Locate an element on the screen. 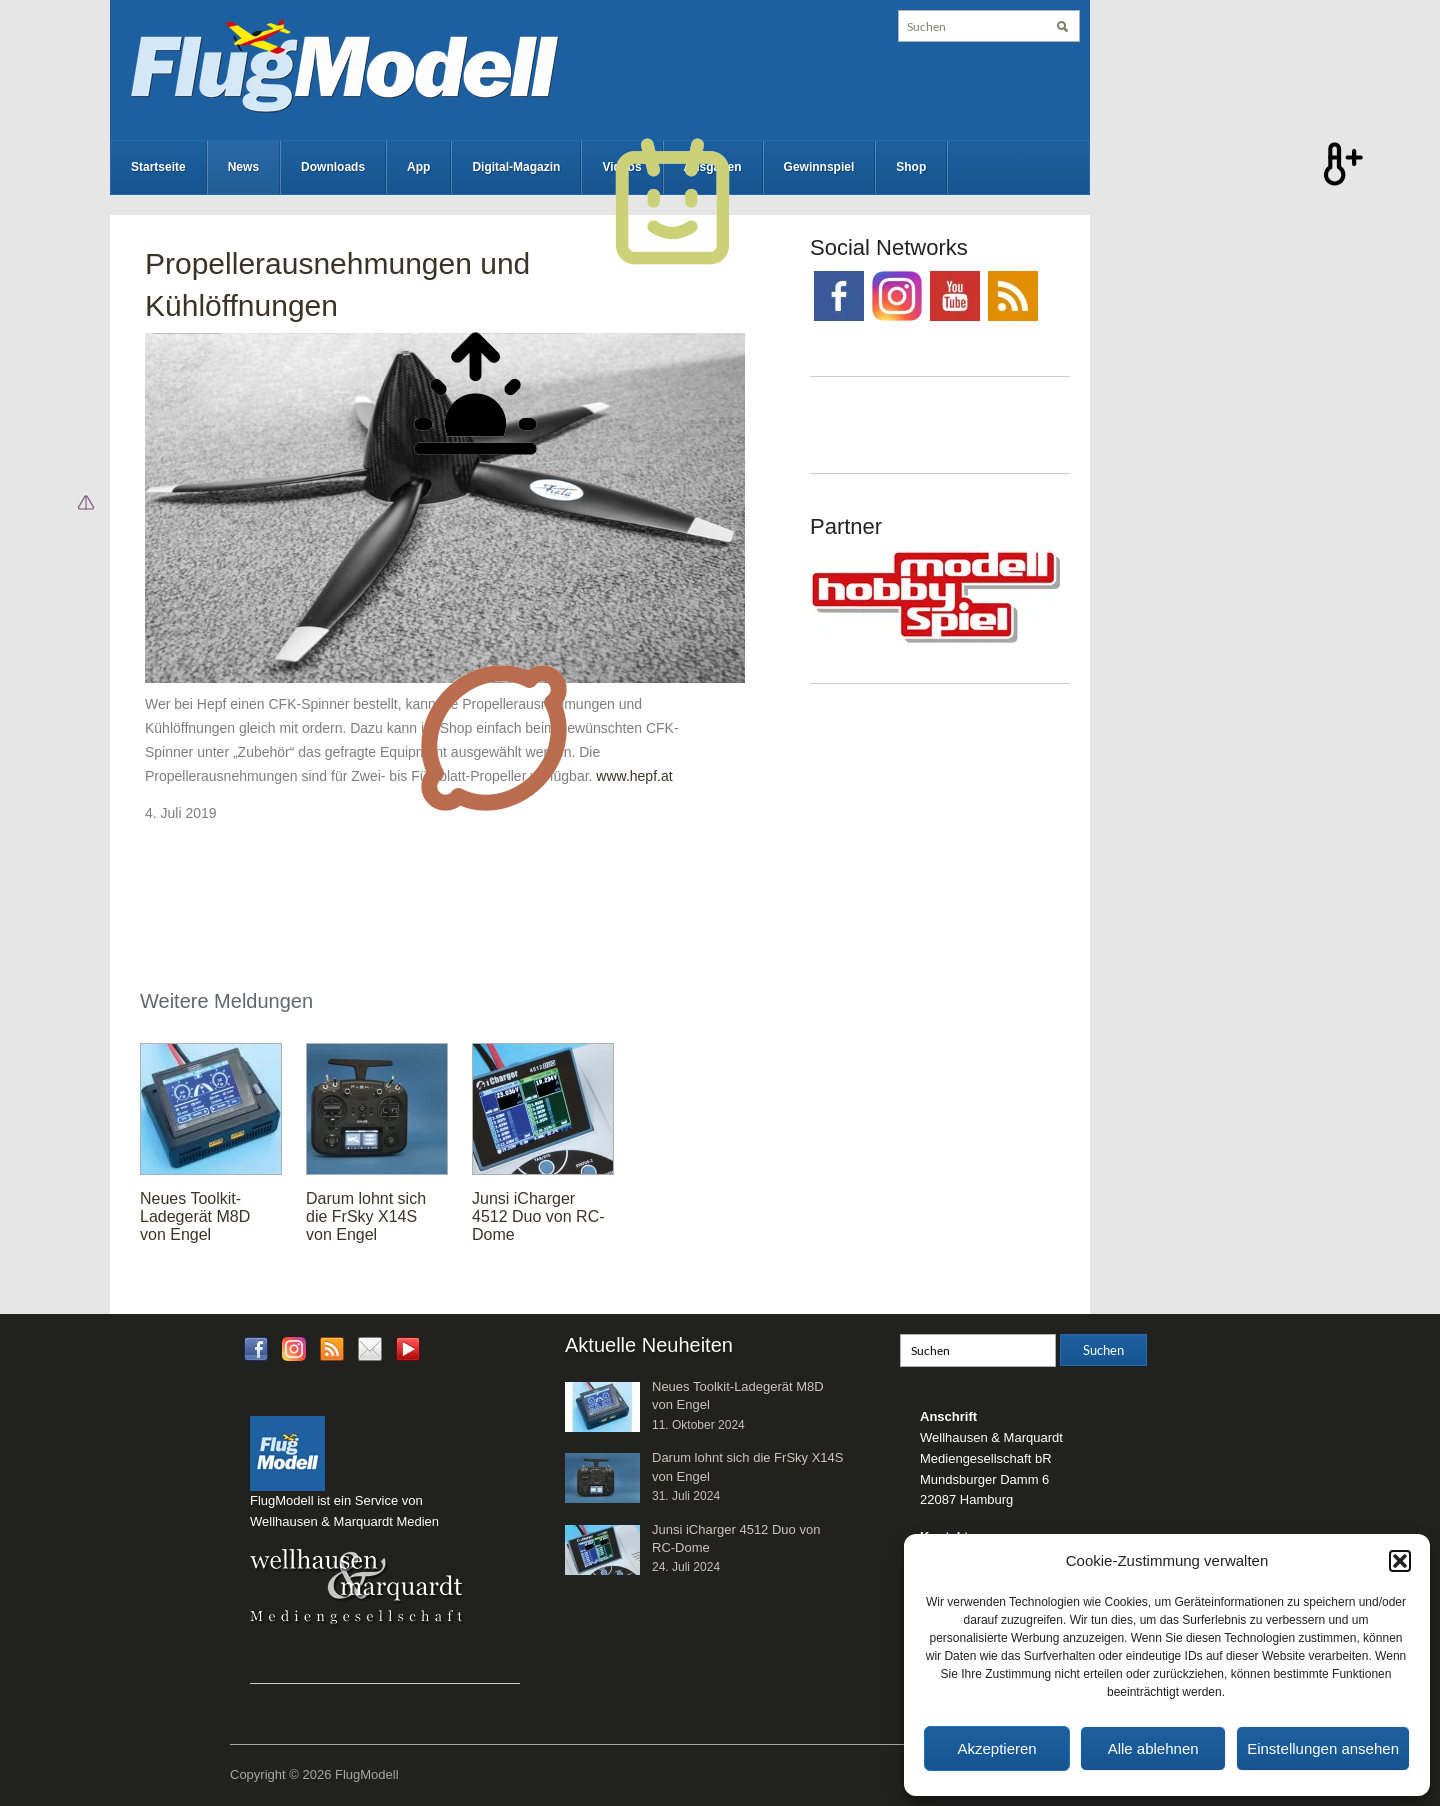  indicates citrus or lemon flavor is located at coordinates (494, 738).